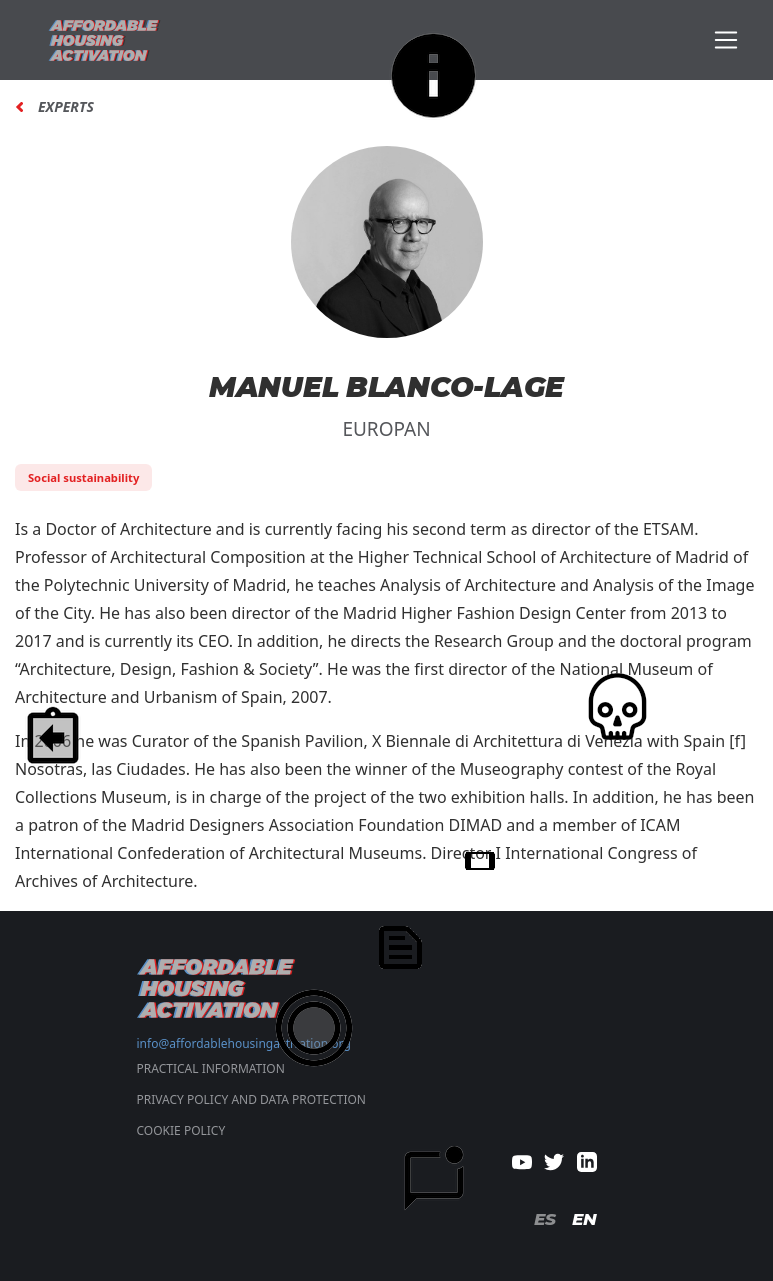  What do you see at coordinates (53, 738) in the screenshot?
I see `return or send back an assignment` at bounding box center [53, 738].